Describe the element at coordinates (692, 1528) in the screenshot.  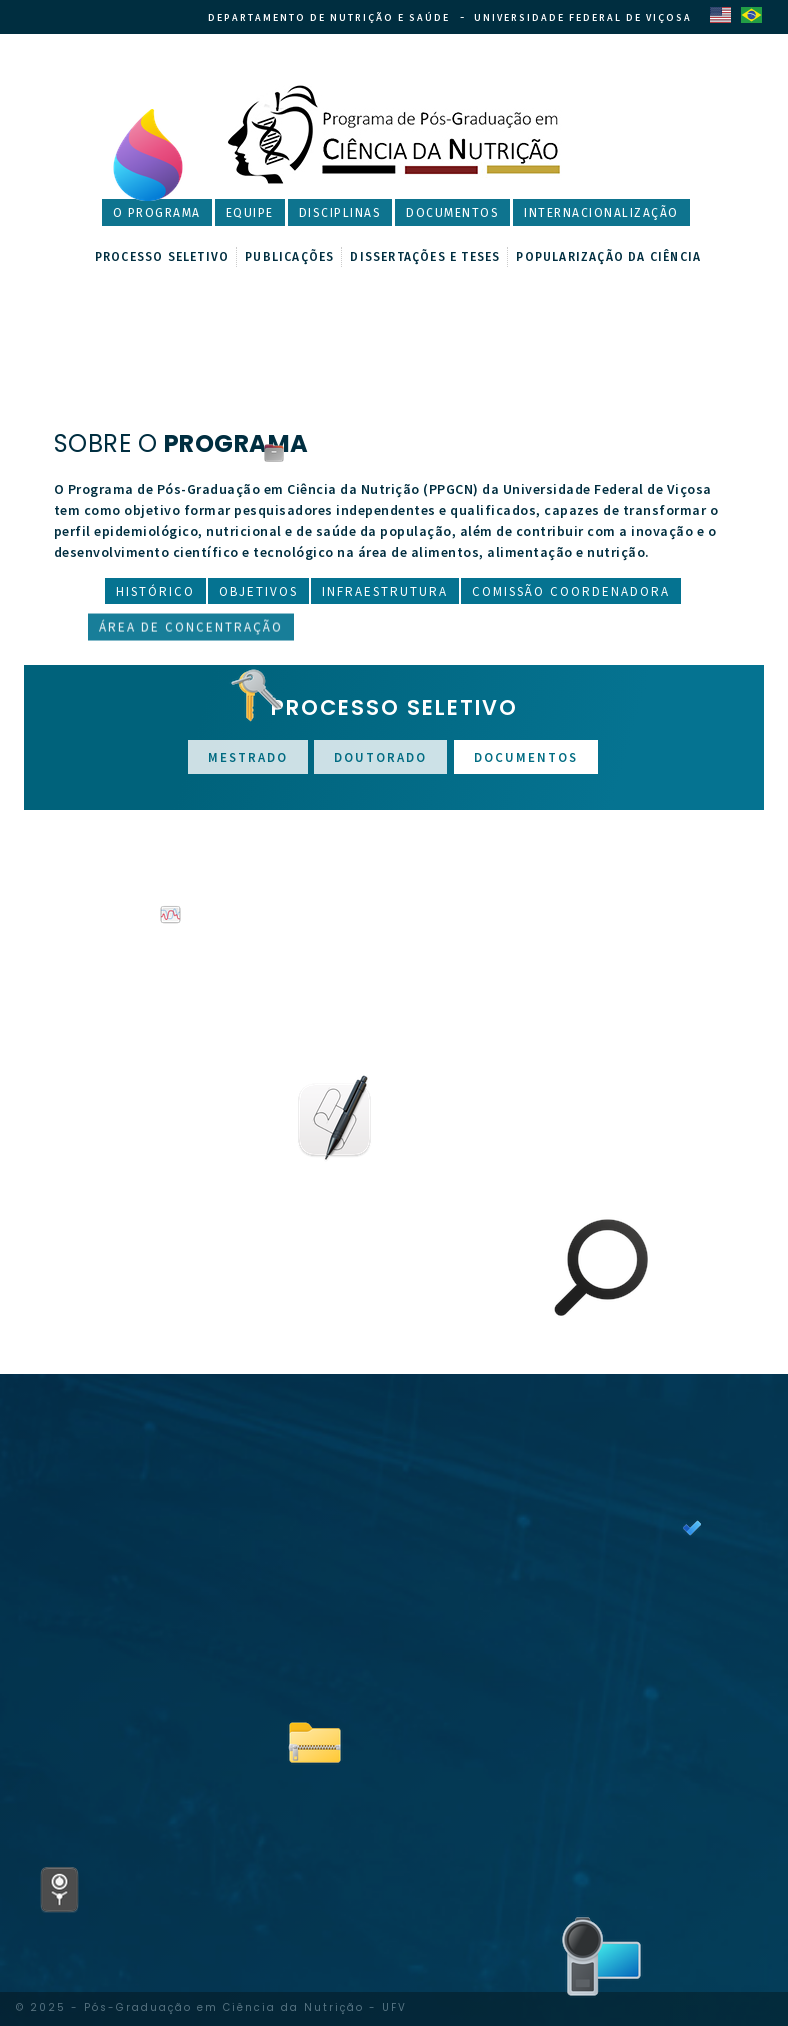
I see `open the tasks app` at that location.